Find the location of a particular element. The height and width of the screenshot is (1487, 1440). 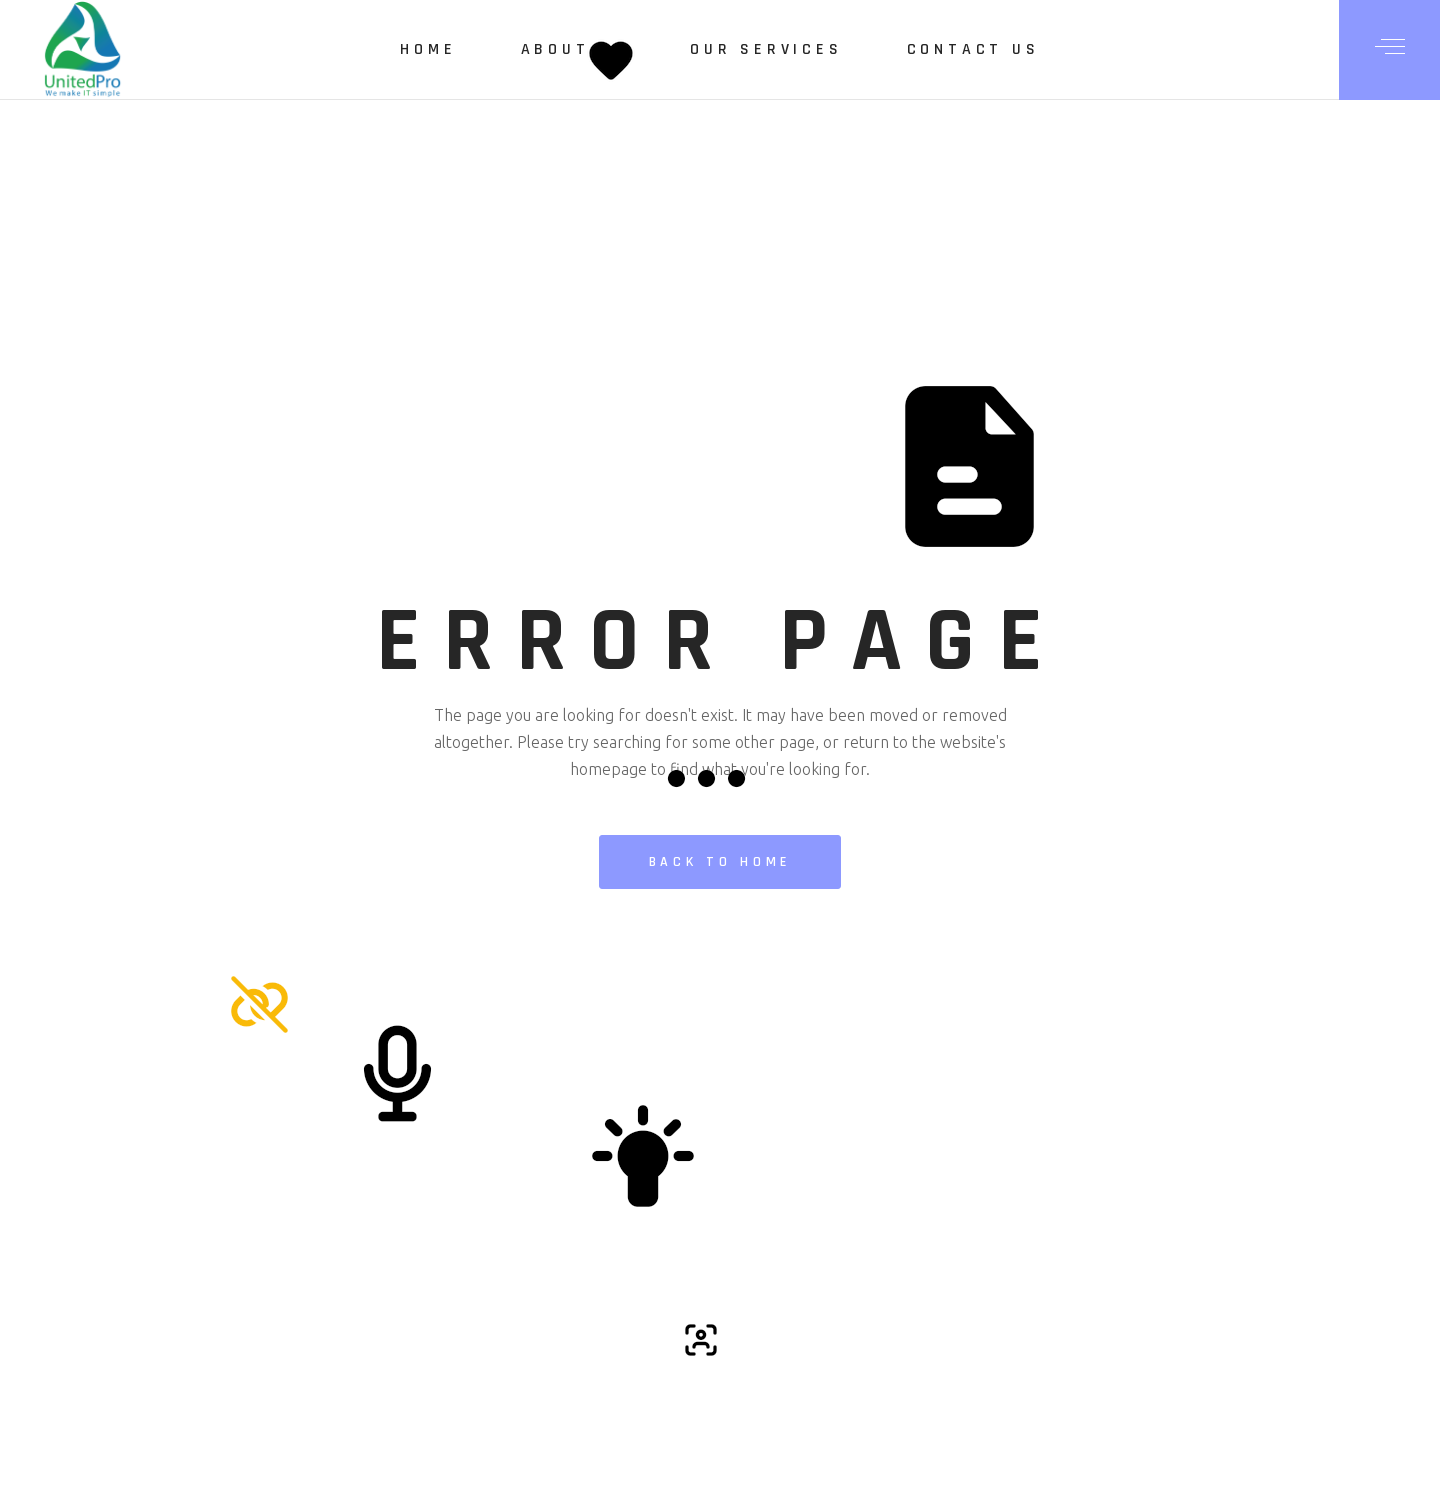

access more options or actions is located at coordinates (706, 778).